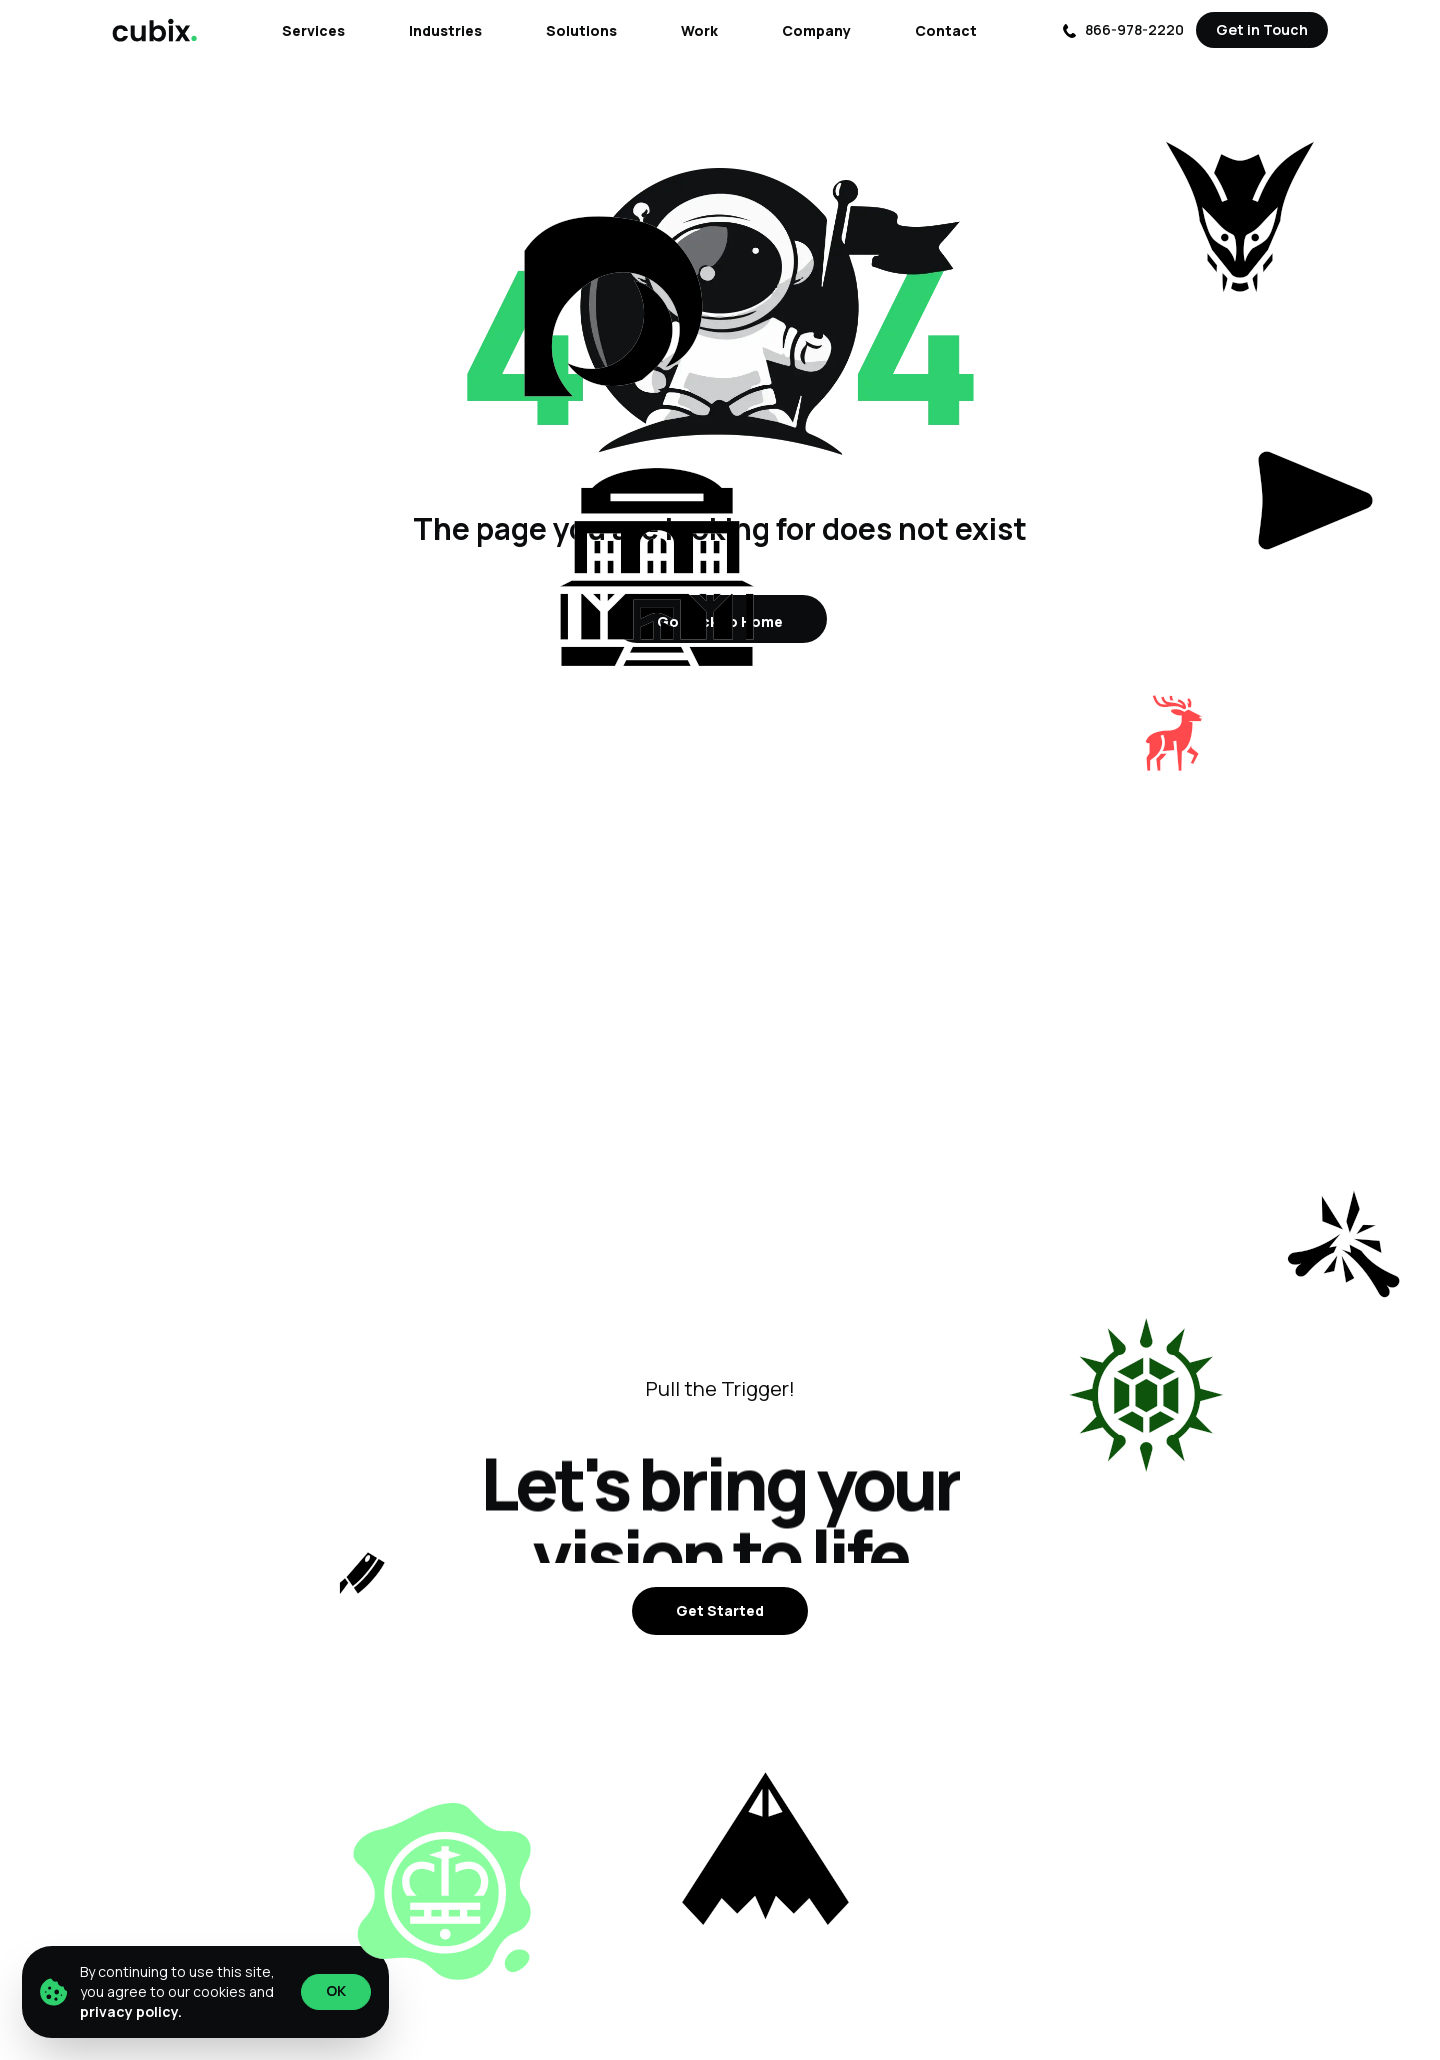 The height and width of the screenshot is (2060, 1440). I want to click on indicates a rare or legendary item, so click(1145, 1394).